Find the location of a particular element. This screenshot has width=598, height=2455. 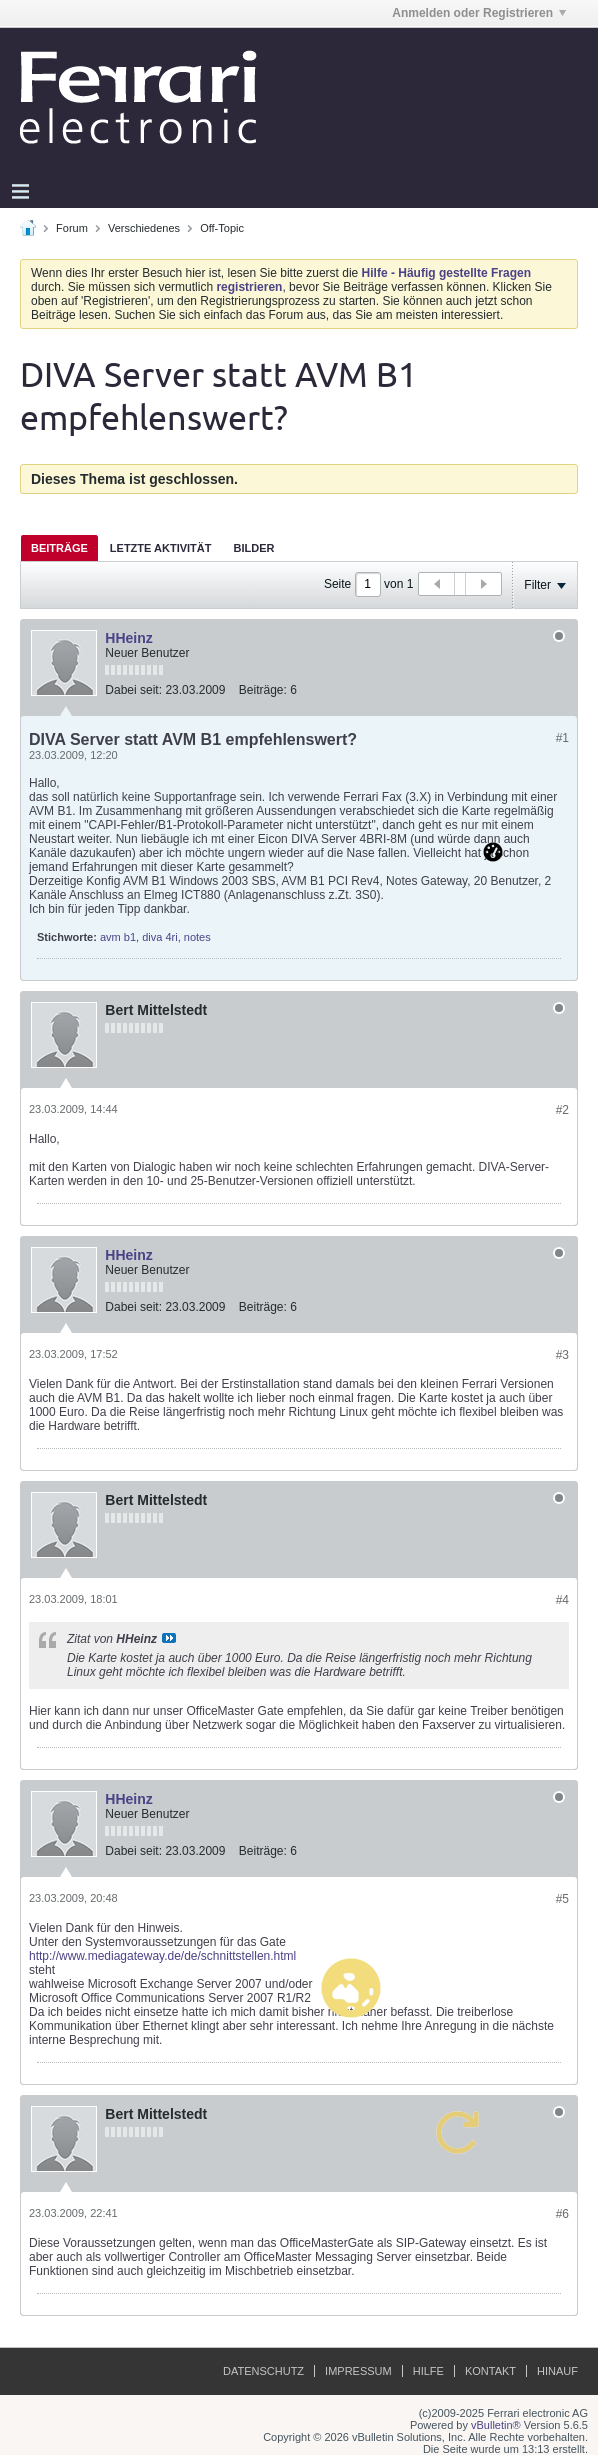

refresh or reload the current page is located at coordinates (457, 2132).